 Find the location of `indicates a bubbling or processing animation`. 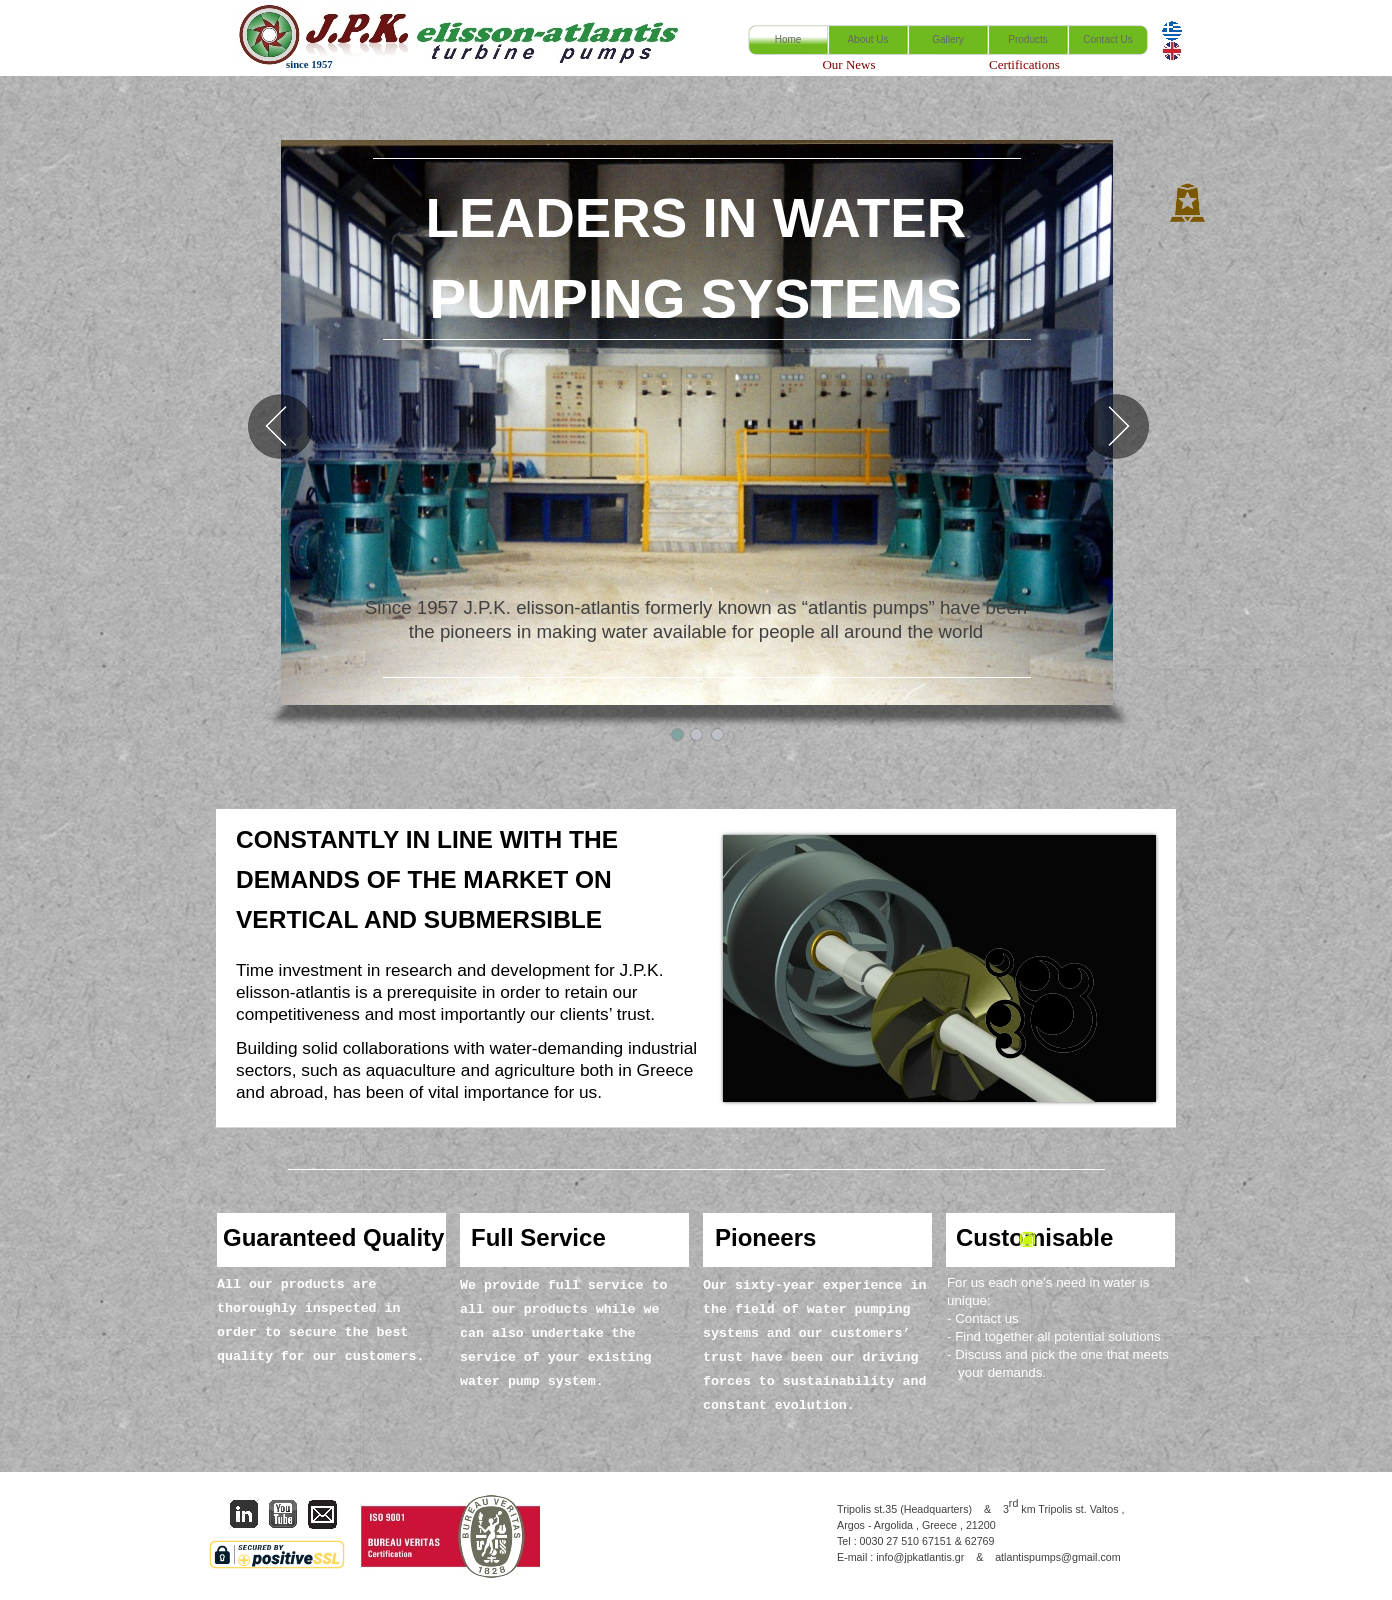

indicates a bubbling or processing animation is located at coordinates (1041, 1003).